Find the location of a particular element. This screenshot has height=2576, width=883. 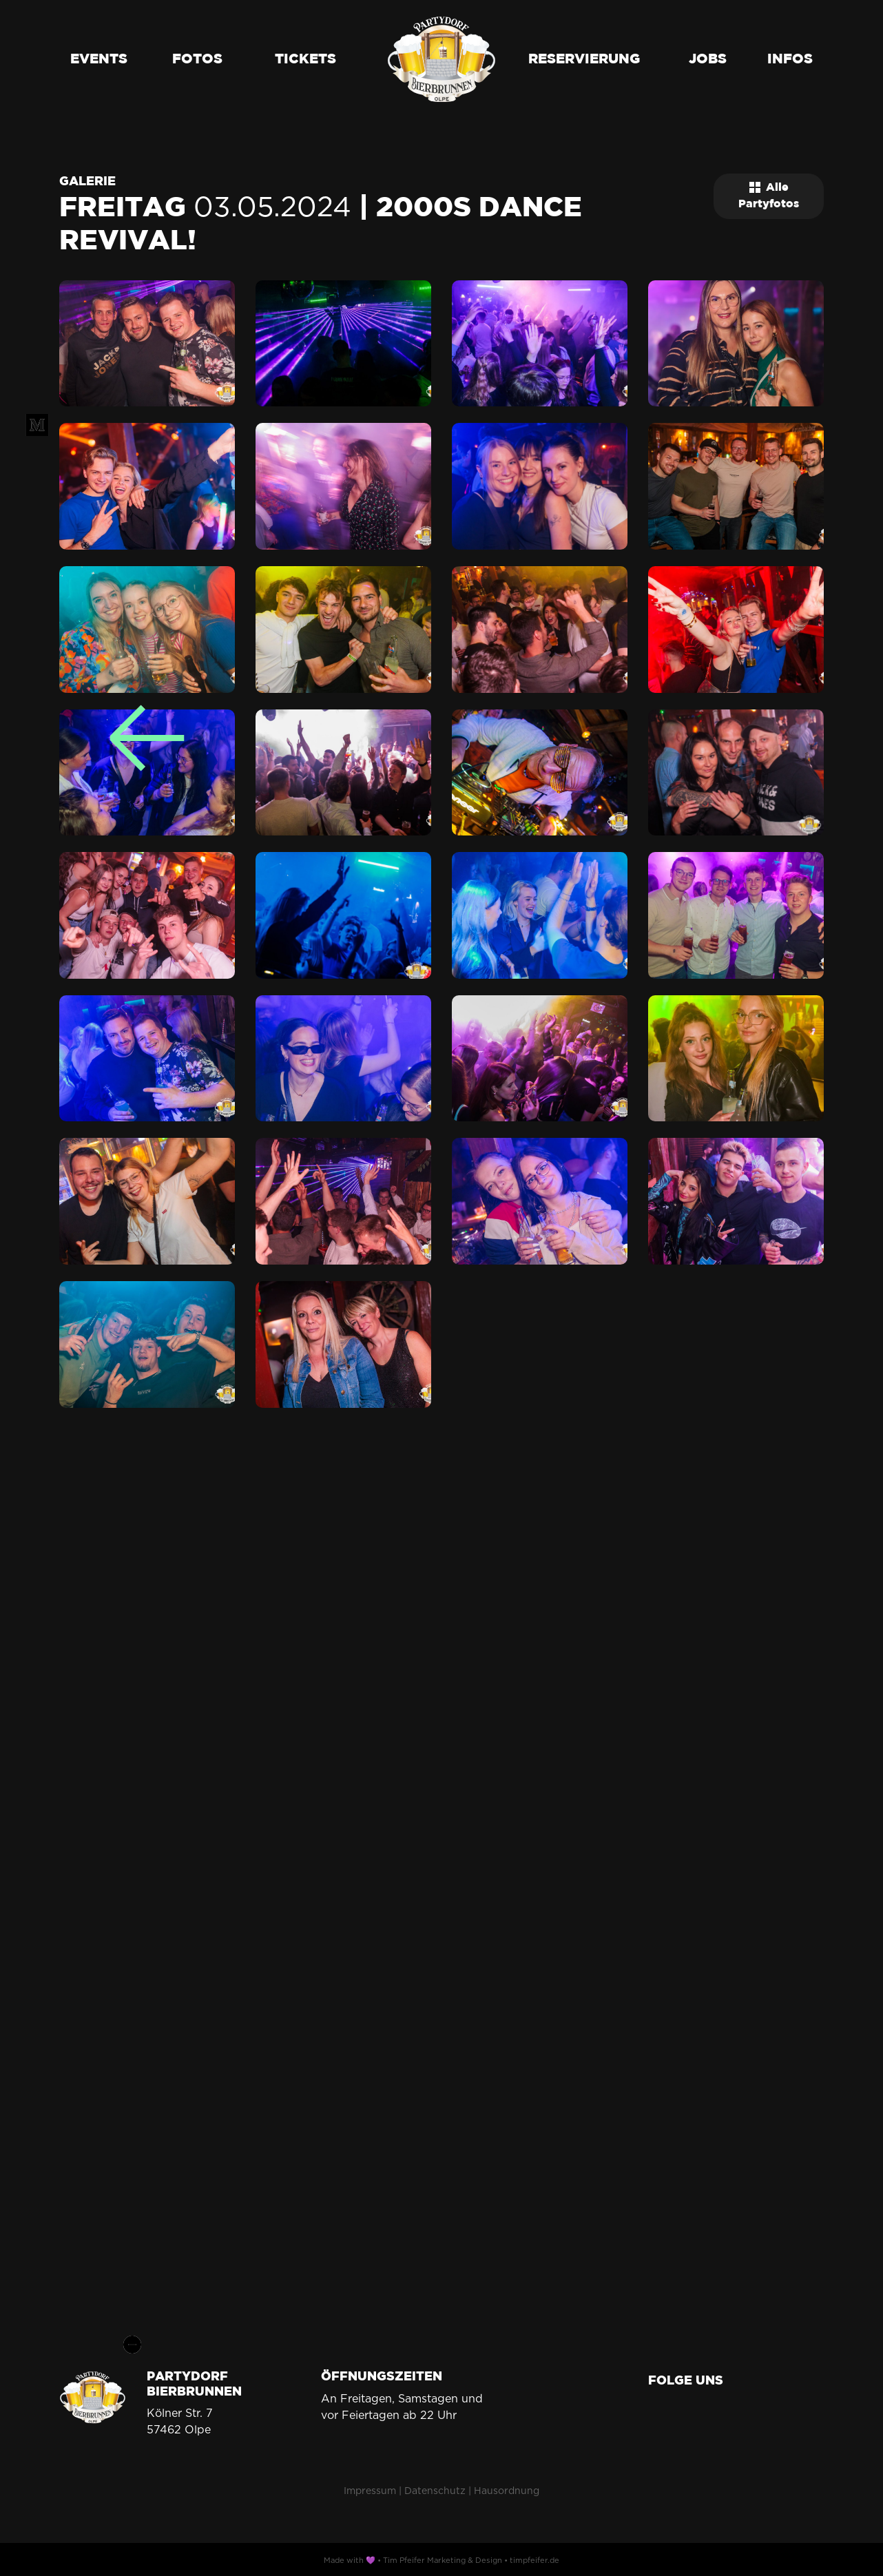

remove an item from a list is located at coordinates (132, 2345).